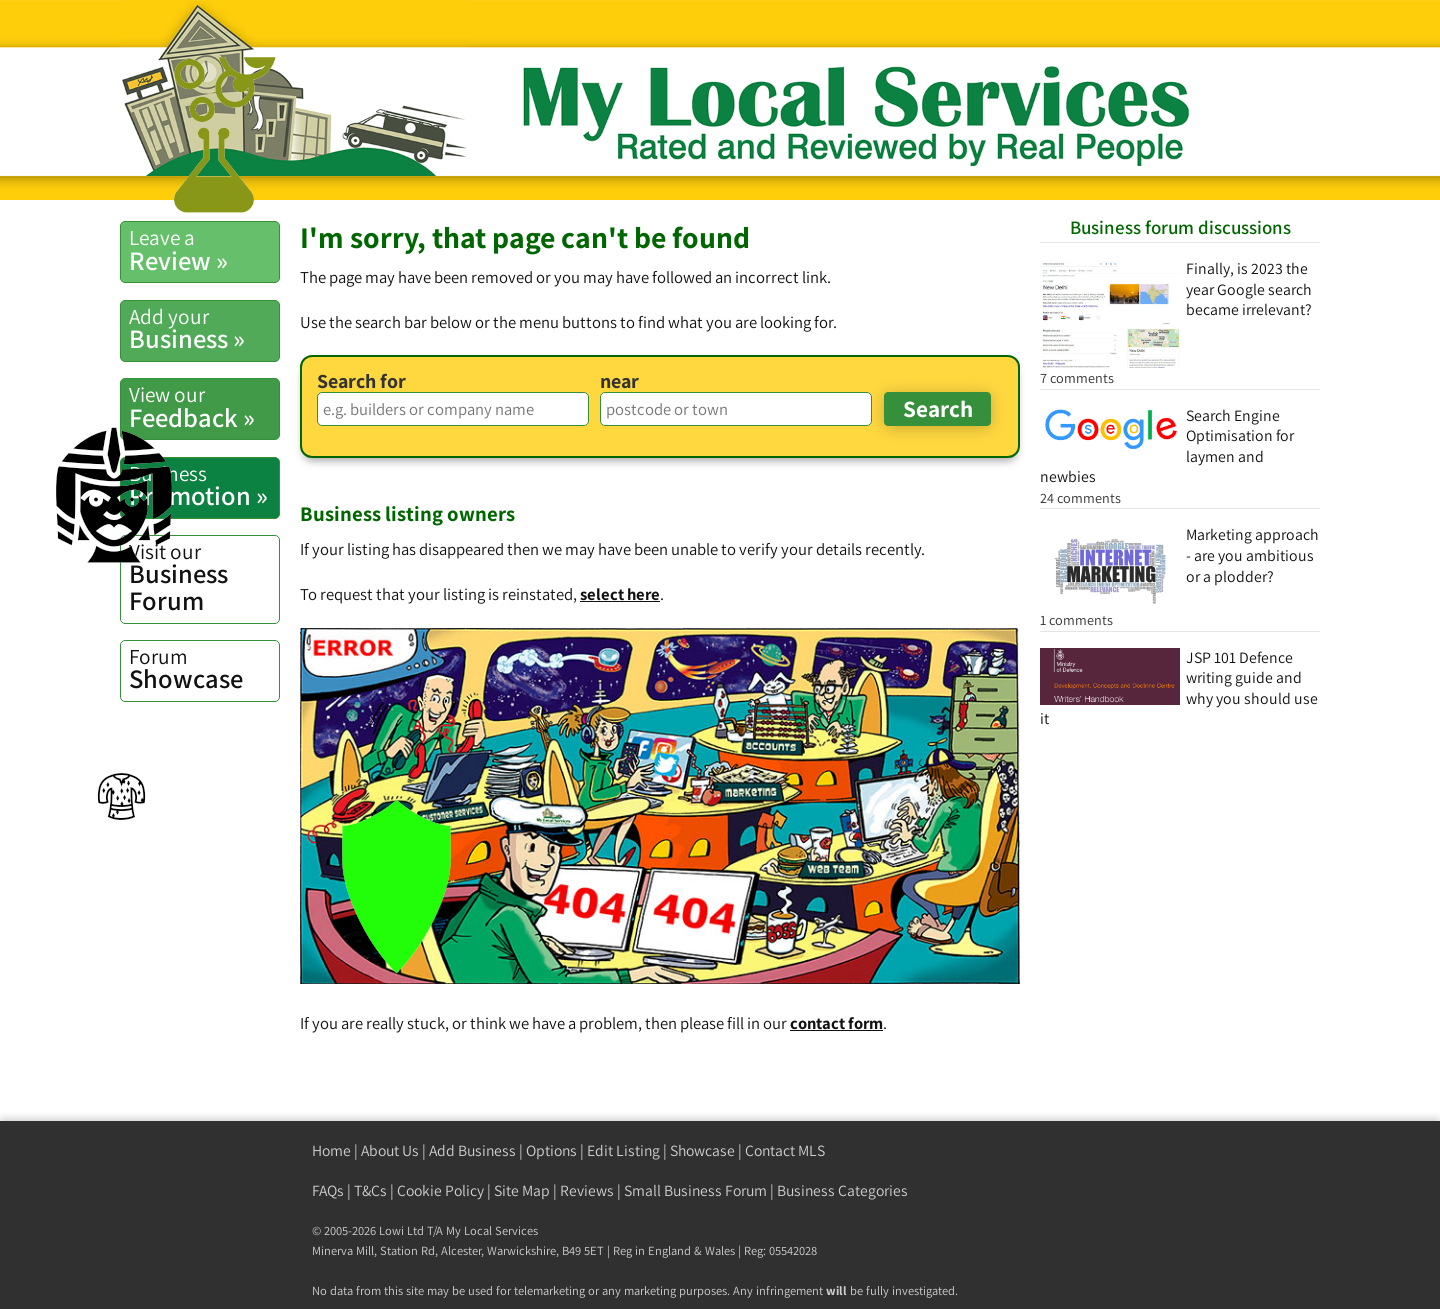 The image size is (1440, 1309). I want to click on access security or privacy settings, so click(396, 886).